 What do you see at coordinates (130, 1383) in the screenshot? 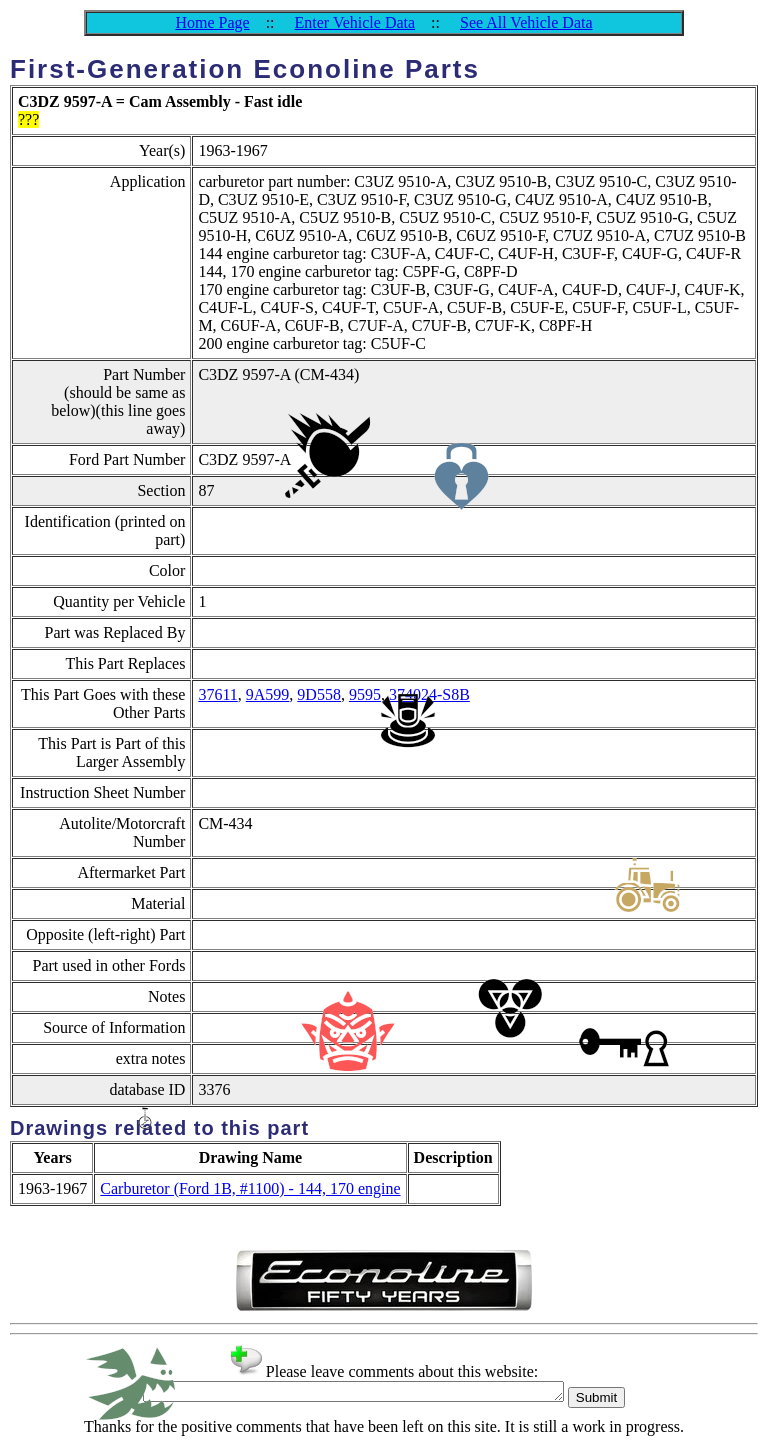
I see `ghost character or enemy in a game interface` at bounding box center [130, 1383].